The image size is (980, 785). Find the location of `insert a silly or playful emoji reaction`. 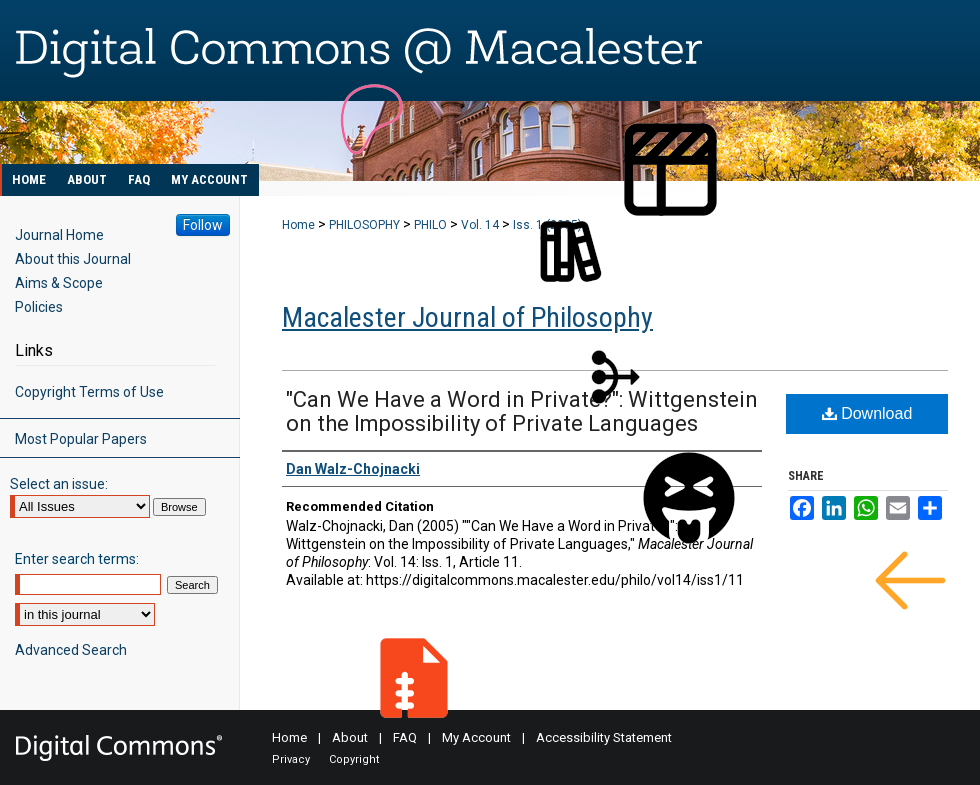

insert a silly or playful emoji reaction is located at coordinates (689, 498).